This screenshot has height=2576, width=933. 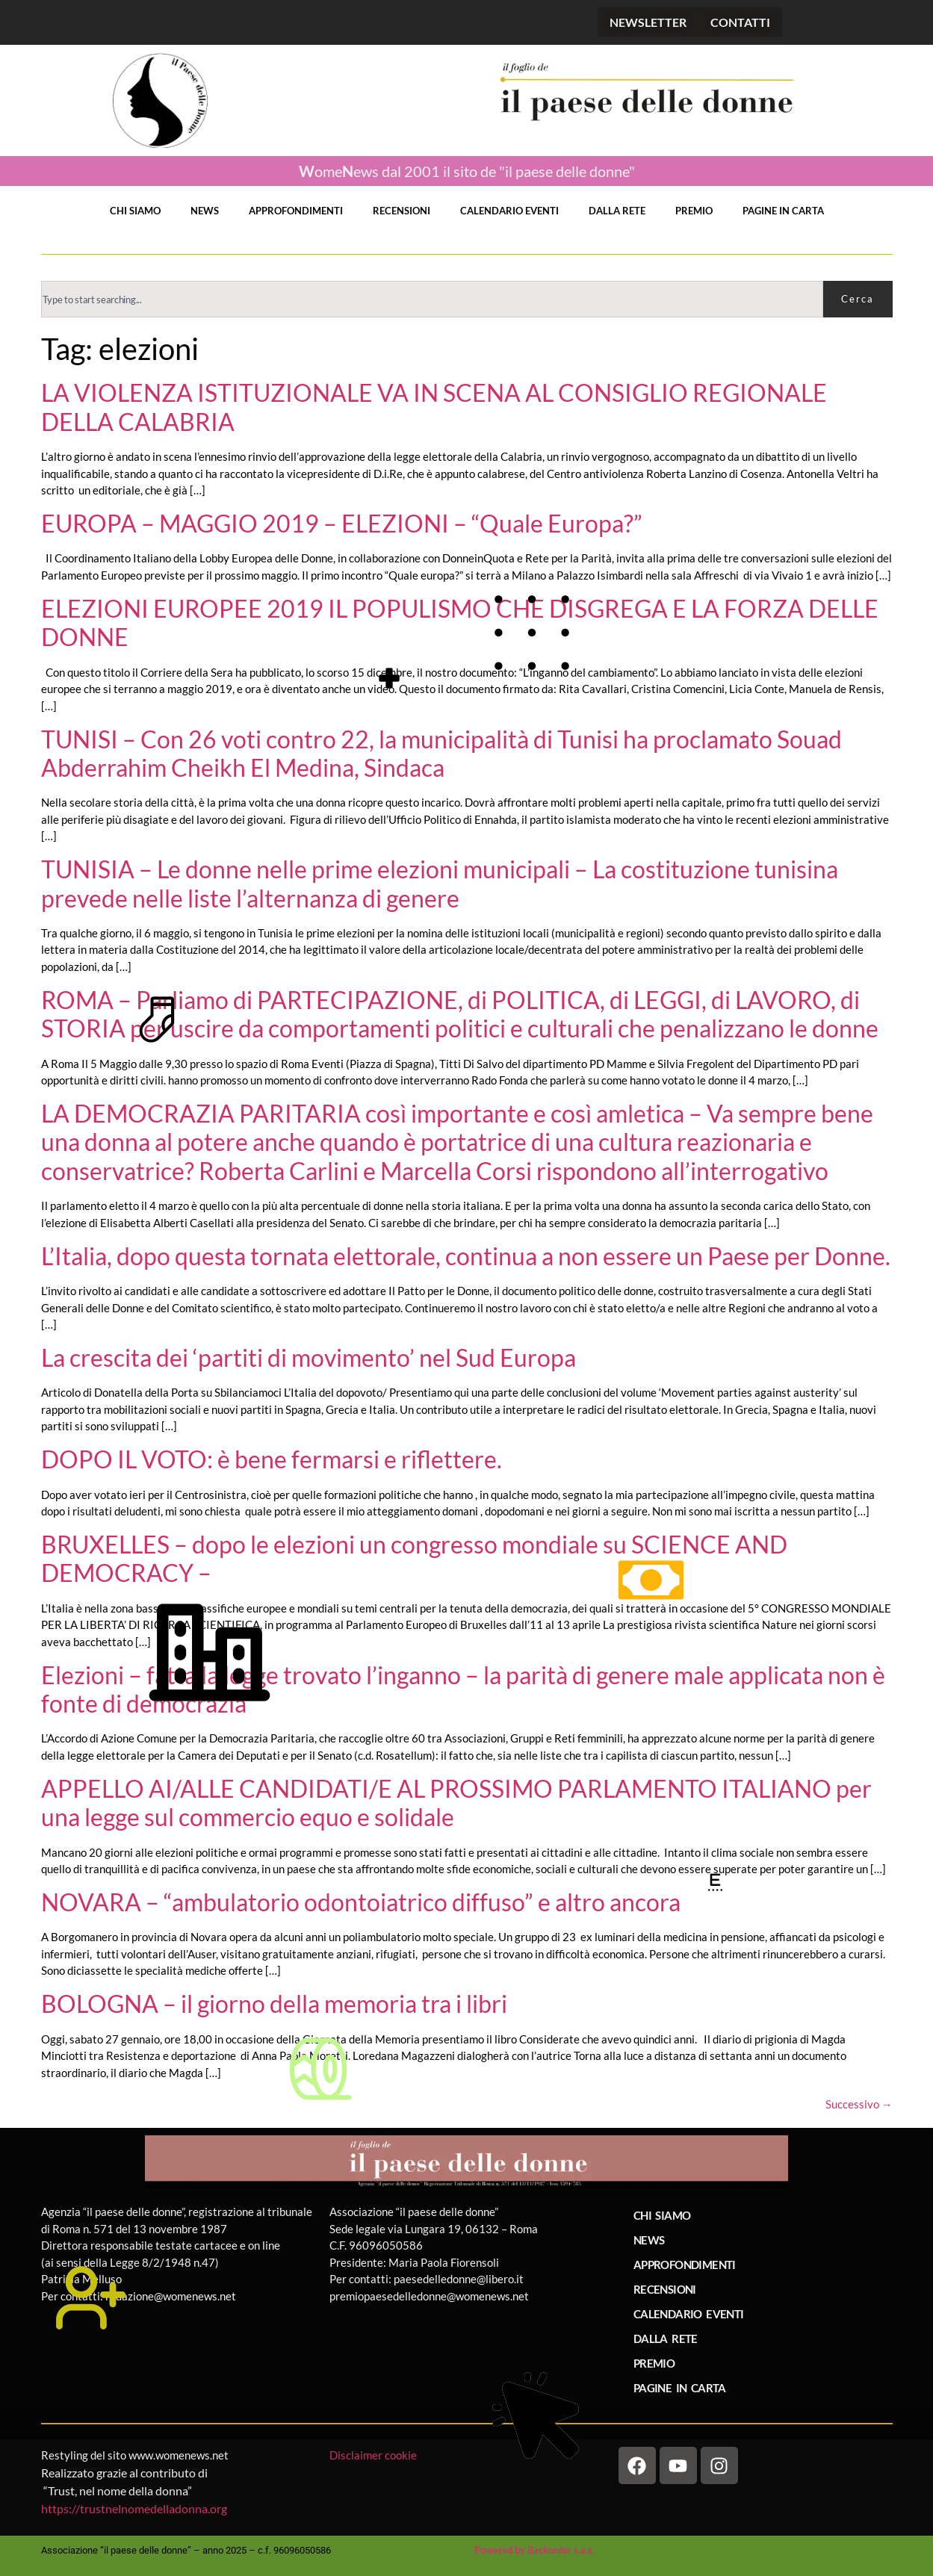 I want to click on view tire pressure or status, so click(x=318, y=2069).